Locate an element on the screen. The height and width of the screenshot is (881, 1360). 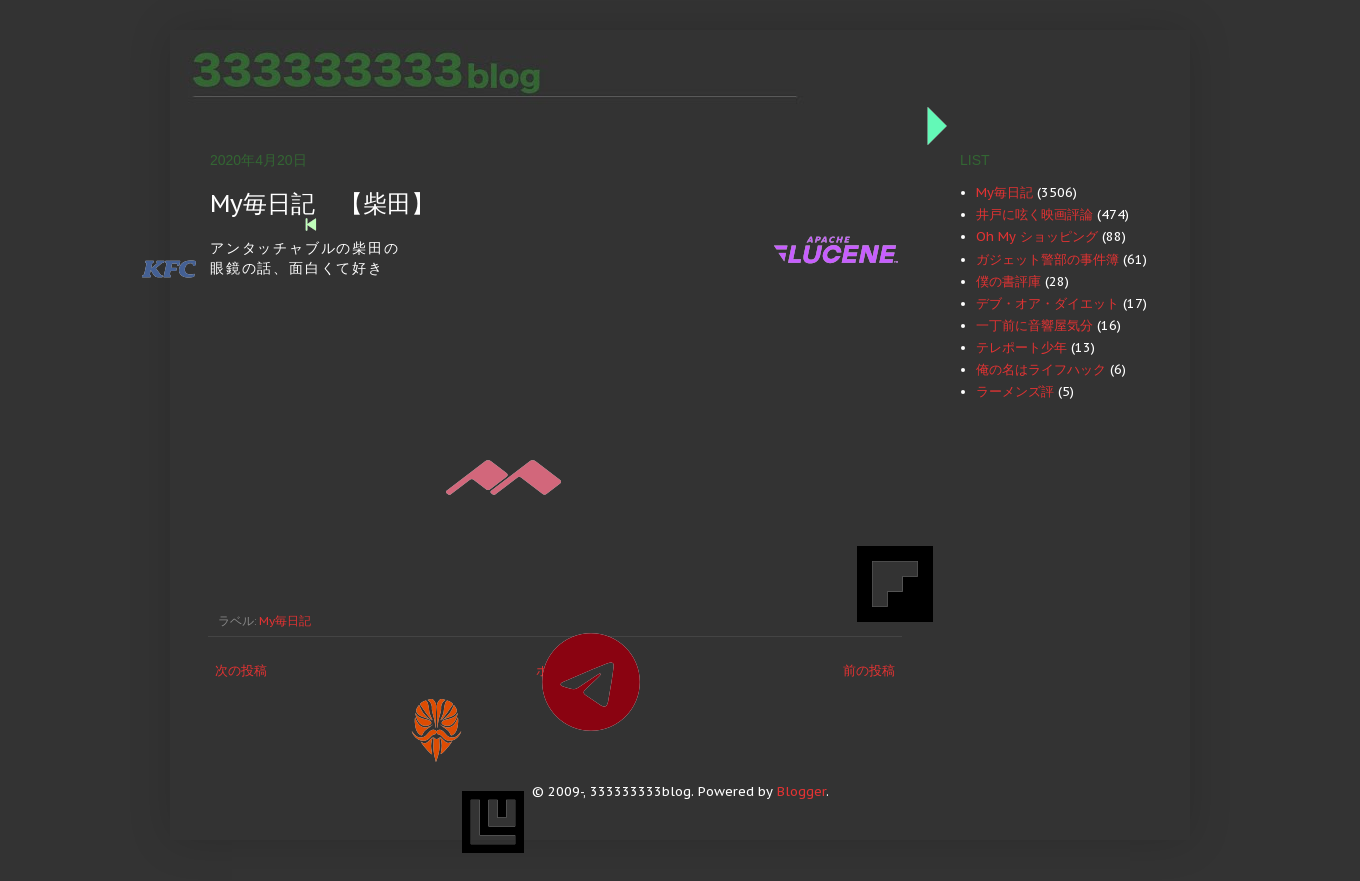
open Telegram messaging app is located at coordinates (591, 682).